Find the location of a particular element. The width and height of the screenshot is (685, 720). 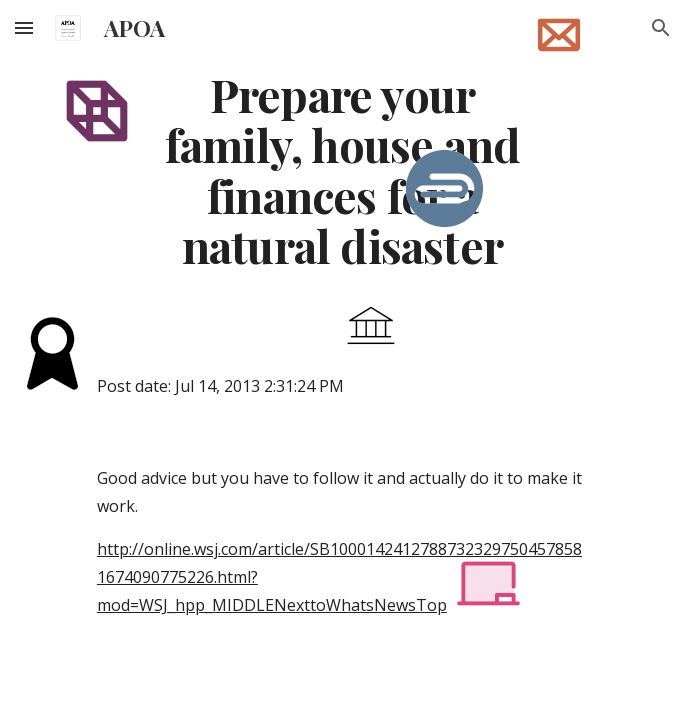

open your inbox is located at coordinates (559, 35).